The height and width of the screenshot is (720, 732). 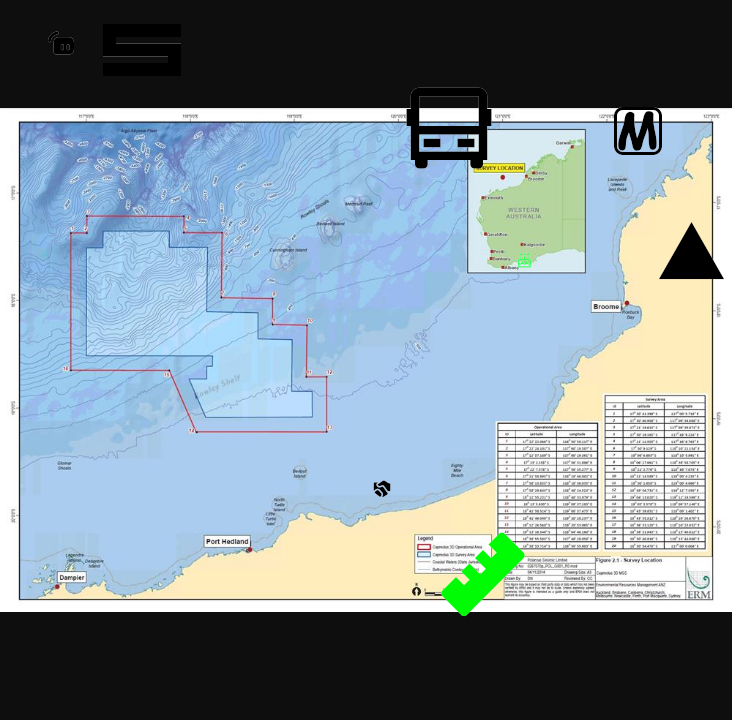 I want to click on open MangaUpdates website or app, so click(x=638, y=131).